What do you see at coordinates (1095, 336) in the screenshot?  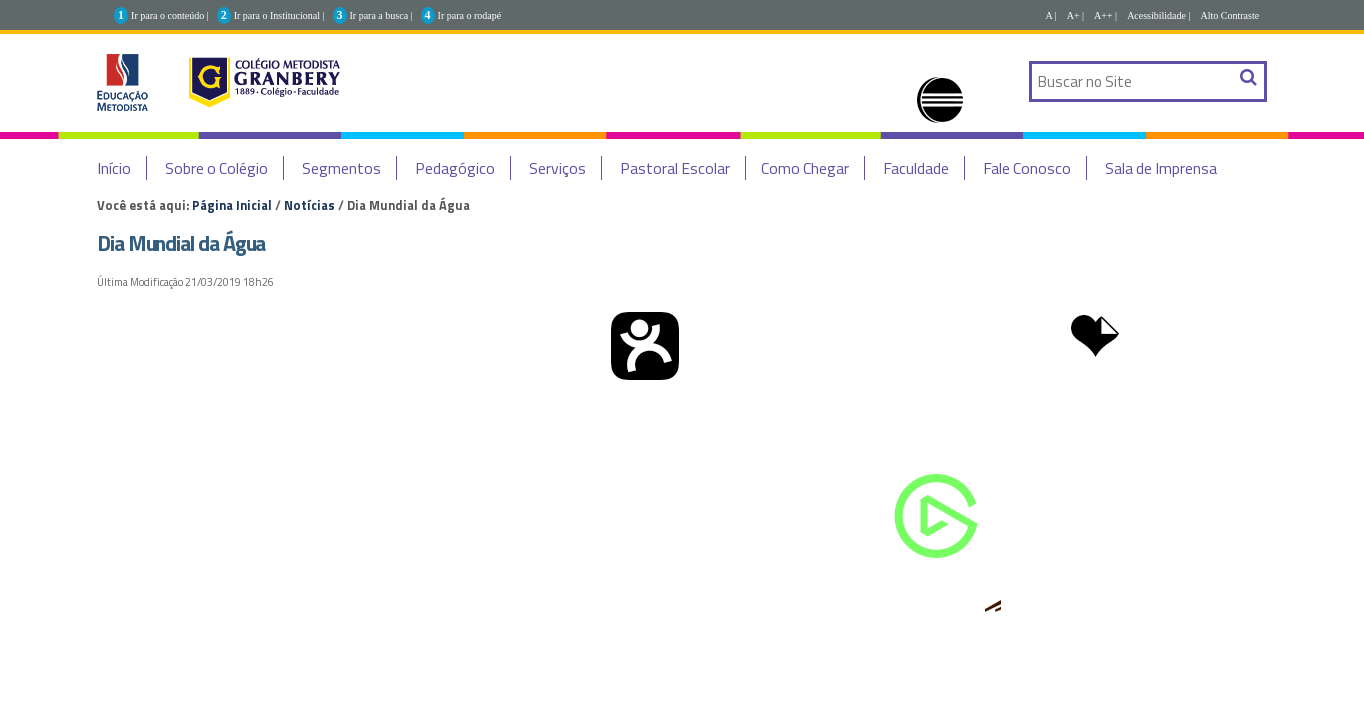 I see `open ilovepdf website or app` at bounding box center [1095, 336].